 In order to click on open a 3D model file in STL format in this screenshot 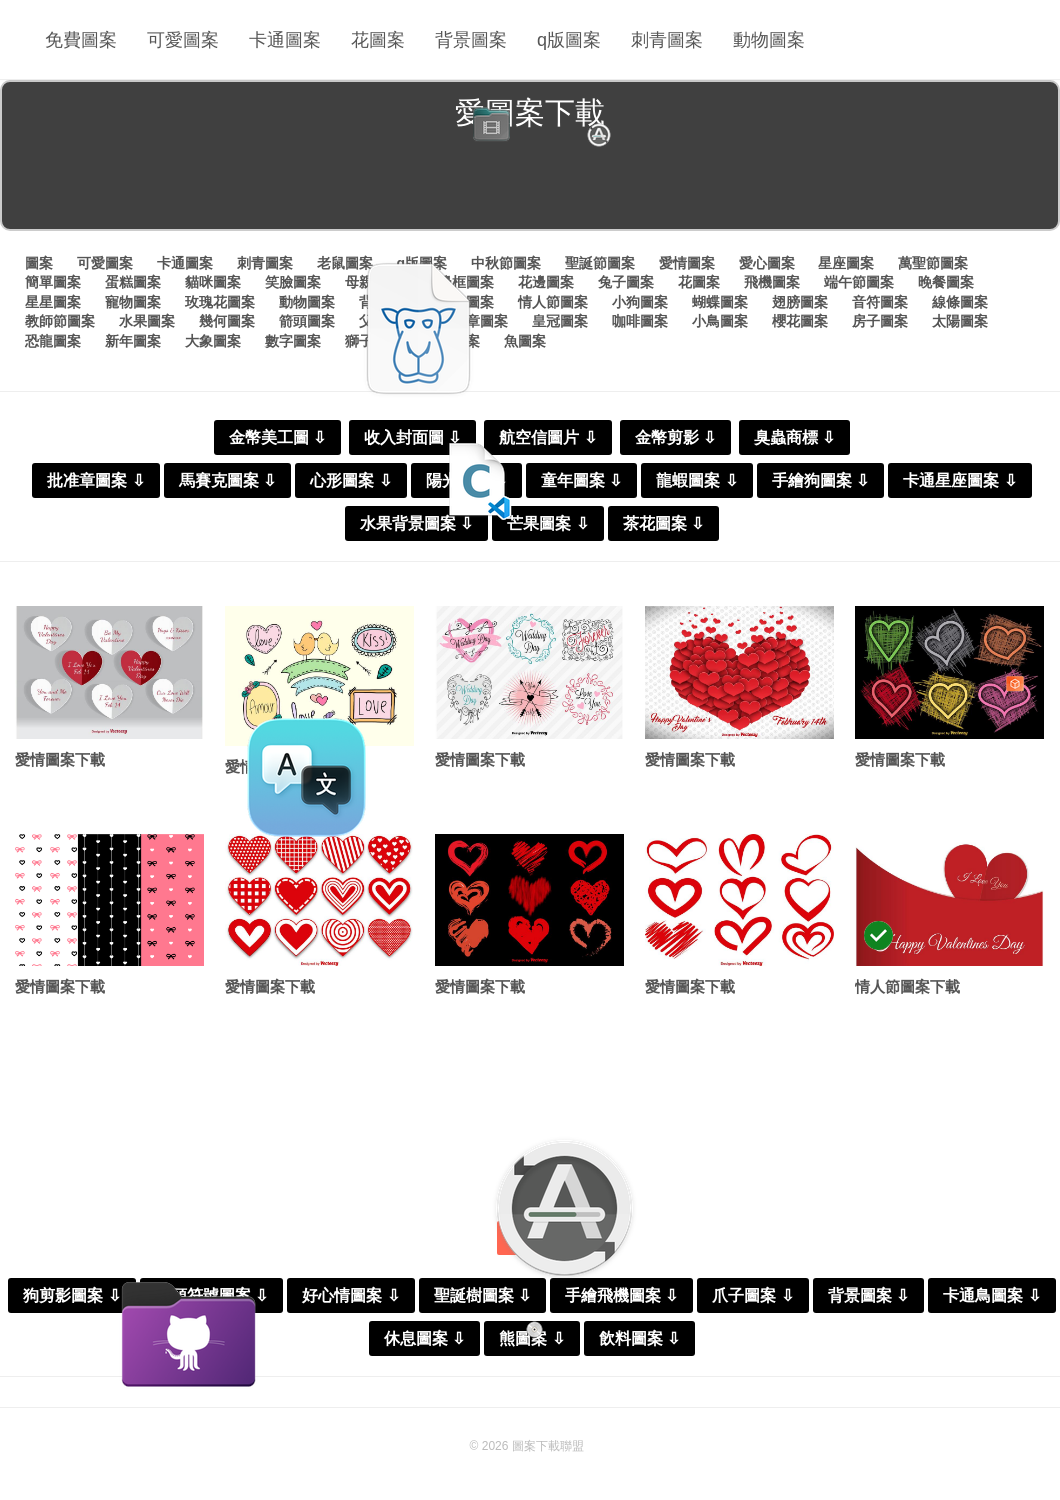, I will do `click(1015, 683)`.